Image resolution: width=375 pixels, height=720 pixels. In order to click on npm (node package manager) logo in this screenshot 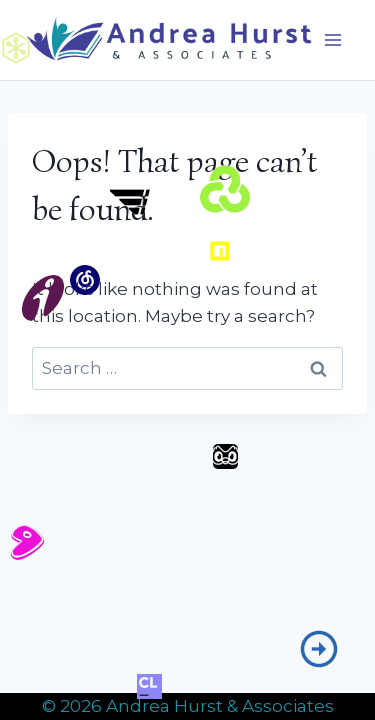, I will do `click(220, 251)`.